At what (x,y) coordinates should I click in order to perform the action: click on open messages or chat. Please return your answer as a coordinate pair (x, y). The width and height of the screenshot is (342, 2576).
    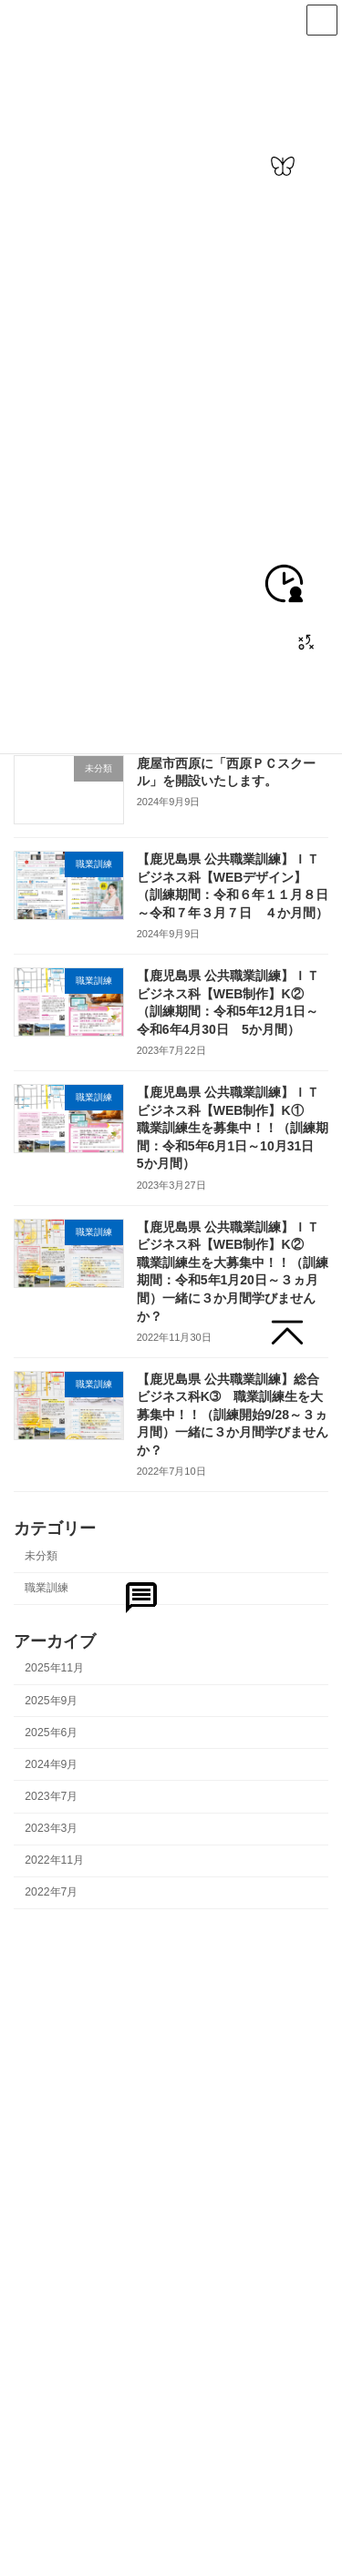
    Looking at the image, I should click on (141, 1598).